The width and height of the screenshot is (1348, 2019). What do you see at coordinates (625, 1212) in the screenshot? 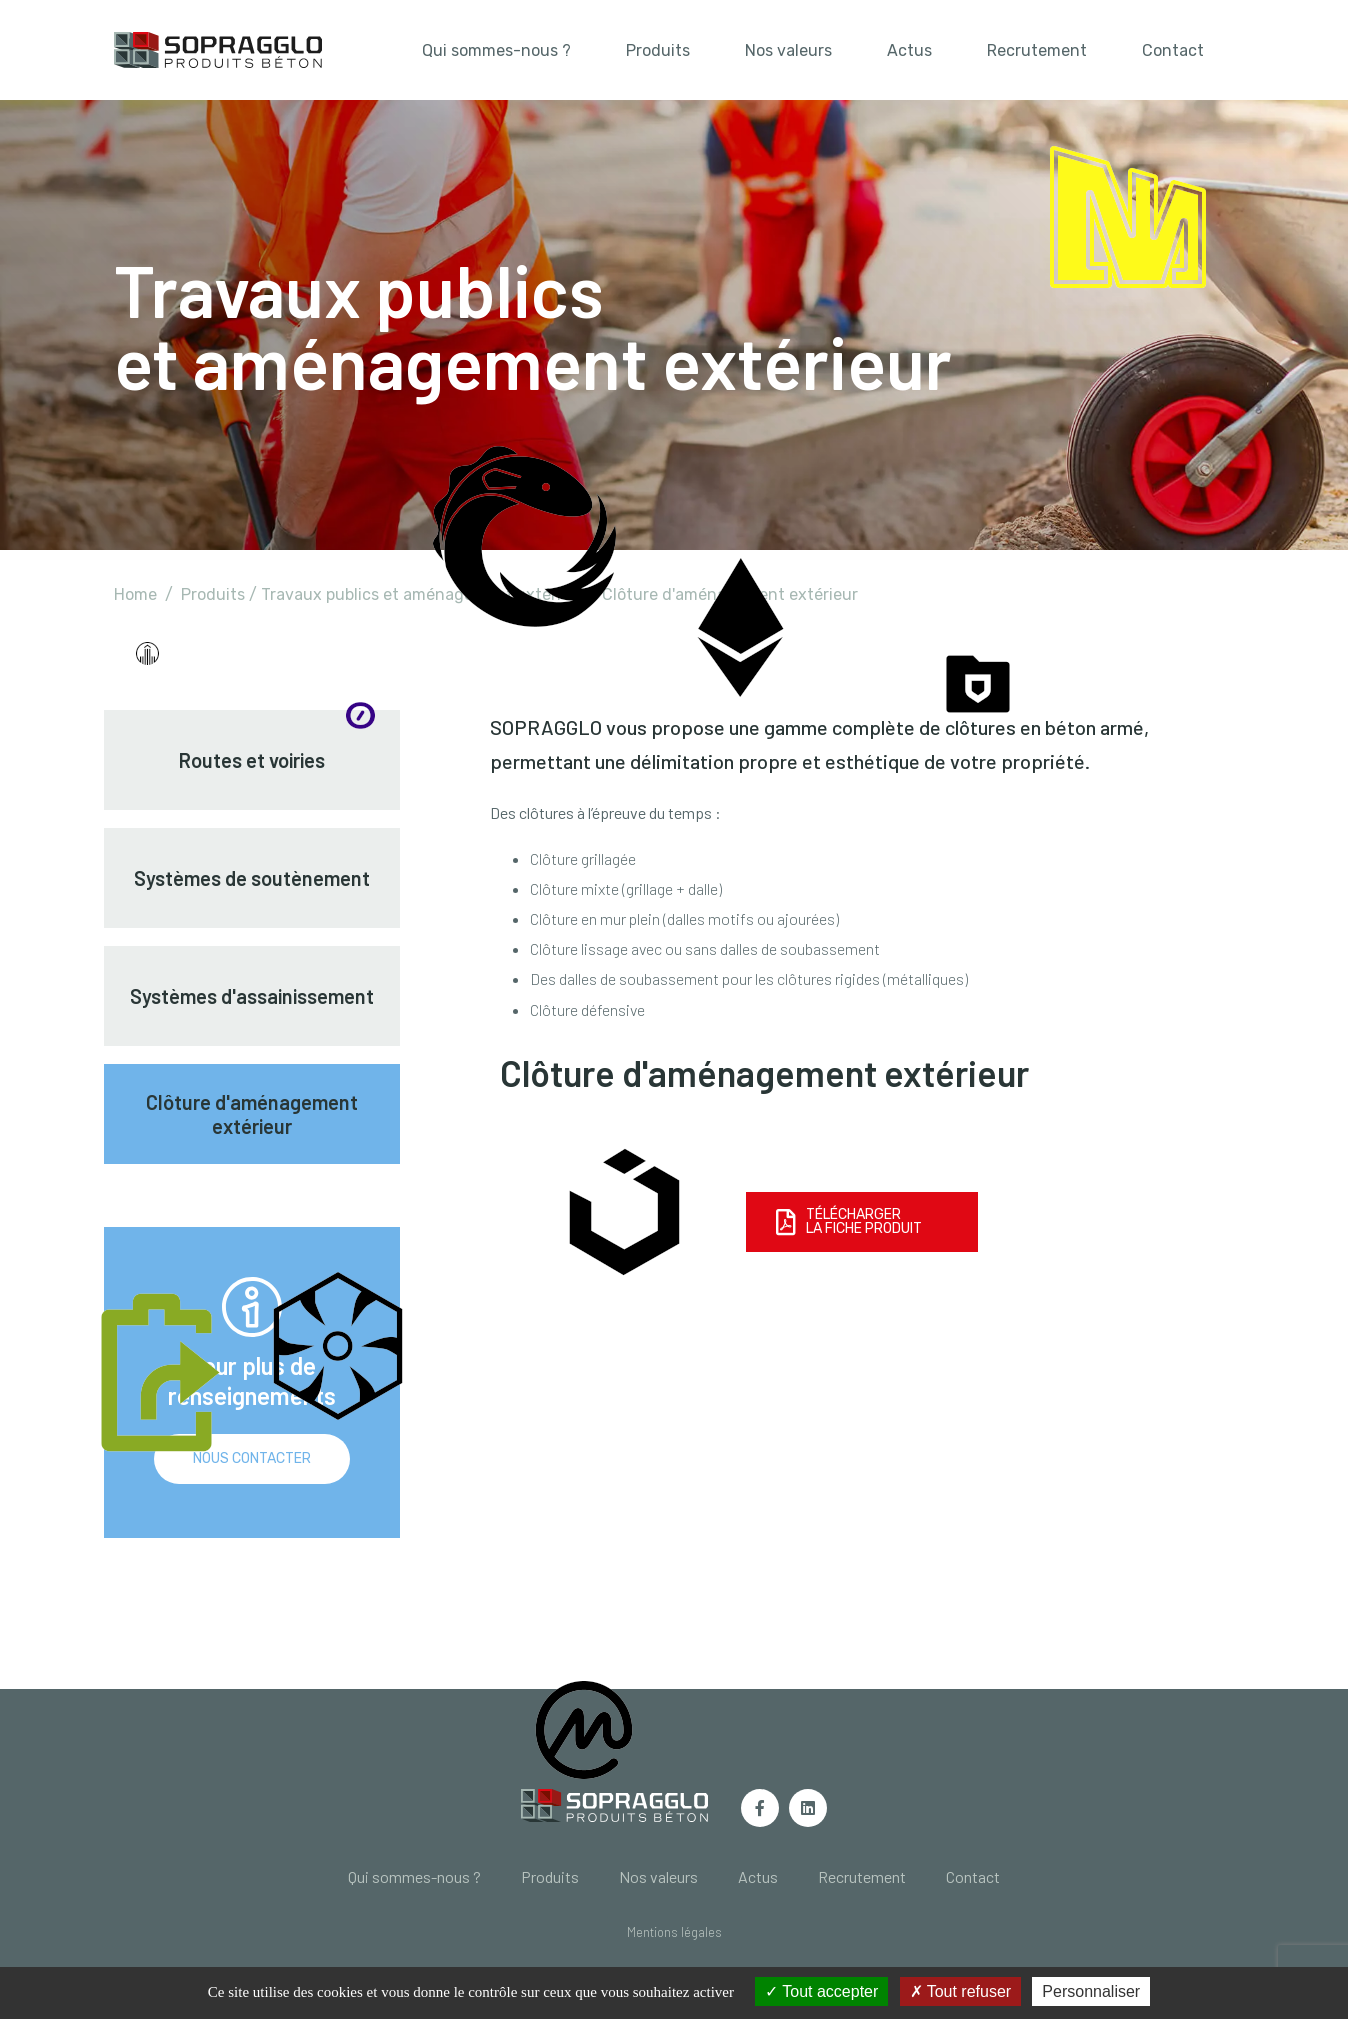
I see `UIkit framework logo` at bounding box center [625, 1212].